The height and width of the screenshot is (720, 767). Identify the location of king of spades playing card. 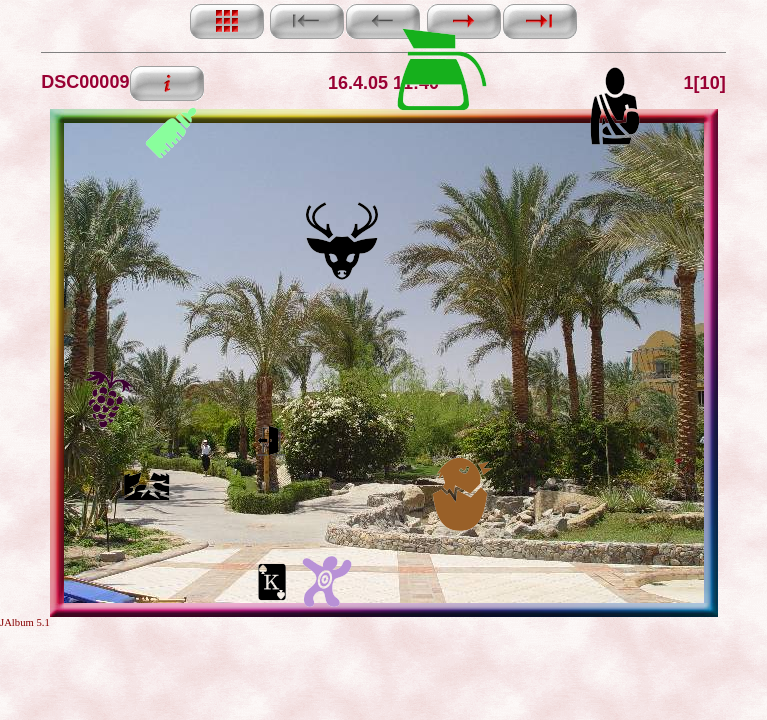
(272, 582).